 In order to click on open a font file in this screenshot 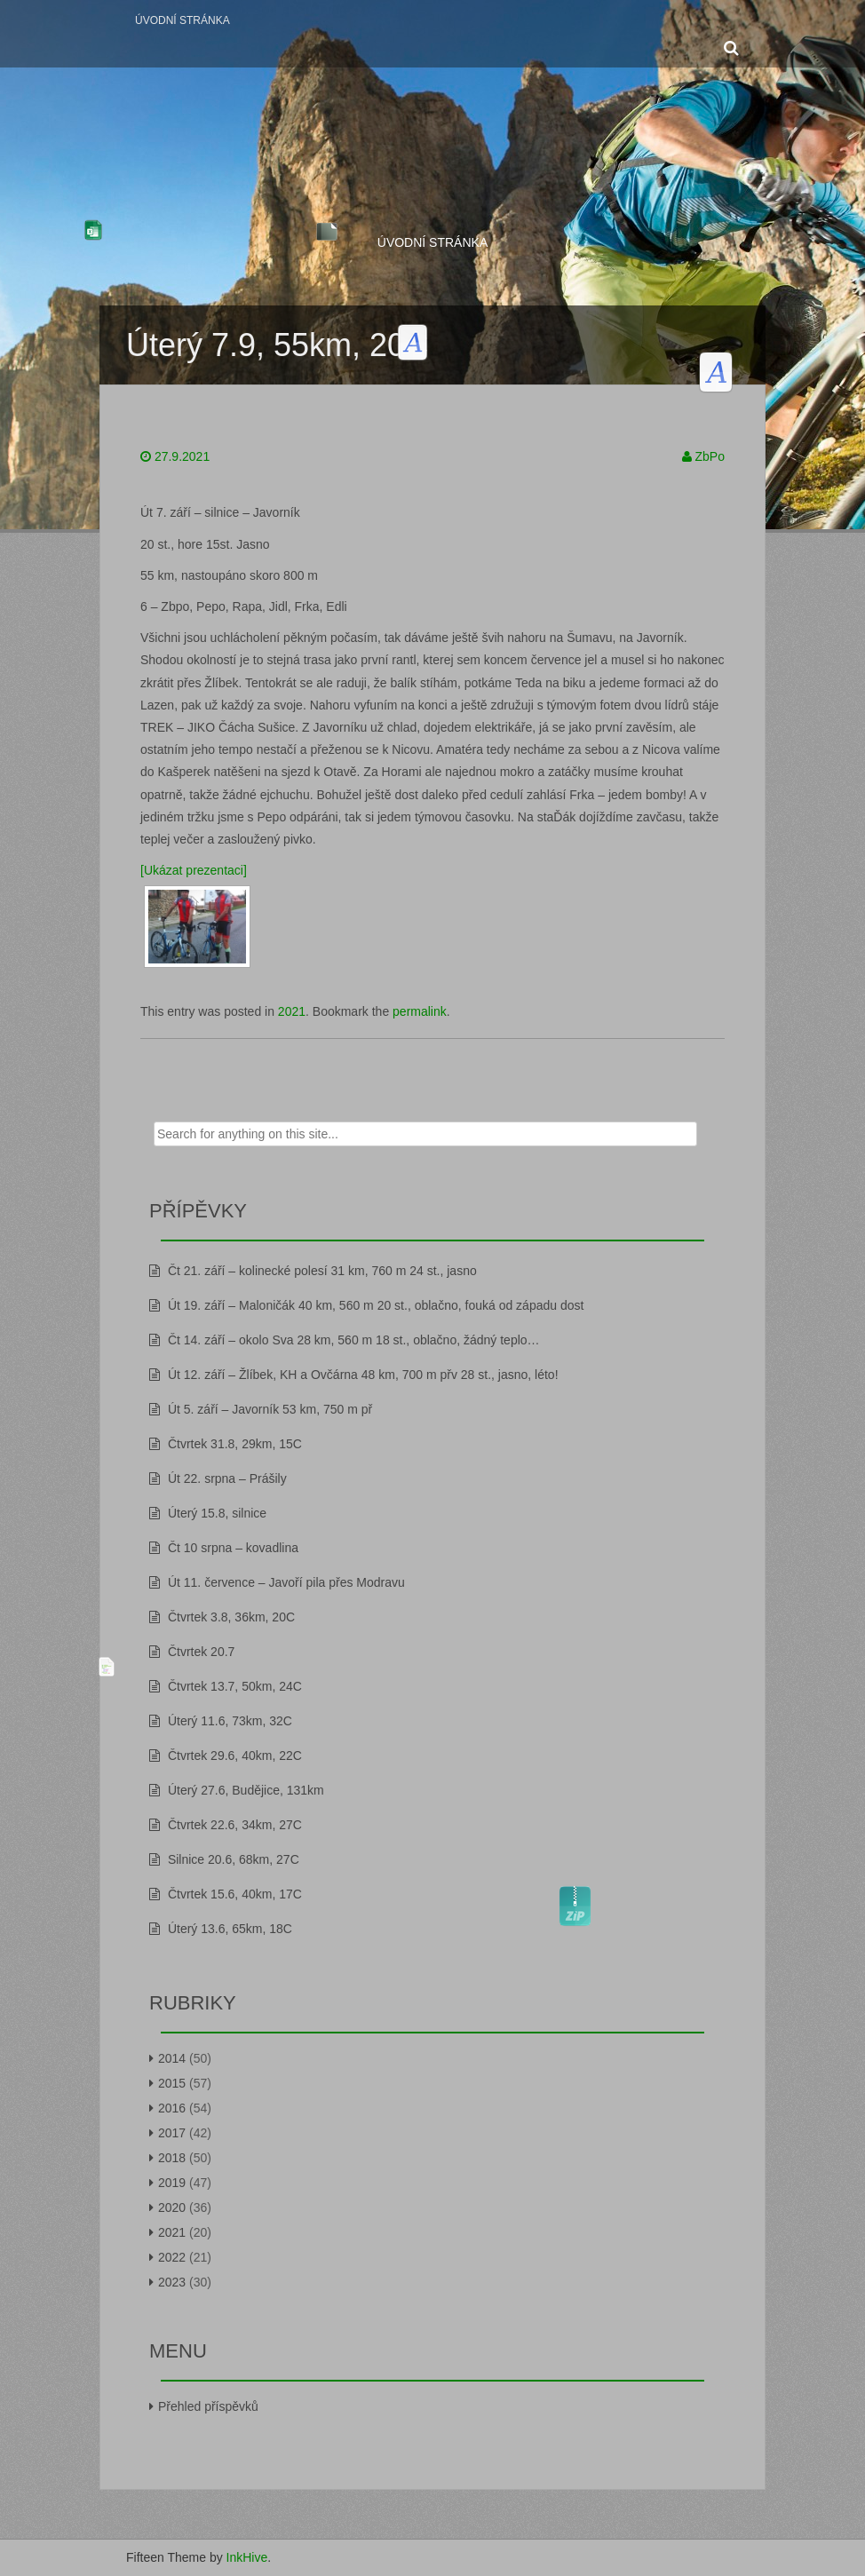, I will do `click(716, 372)`.